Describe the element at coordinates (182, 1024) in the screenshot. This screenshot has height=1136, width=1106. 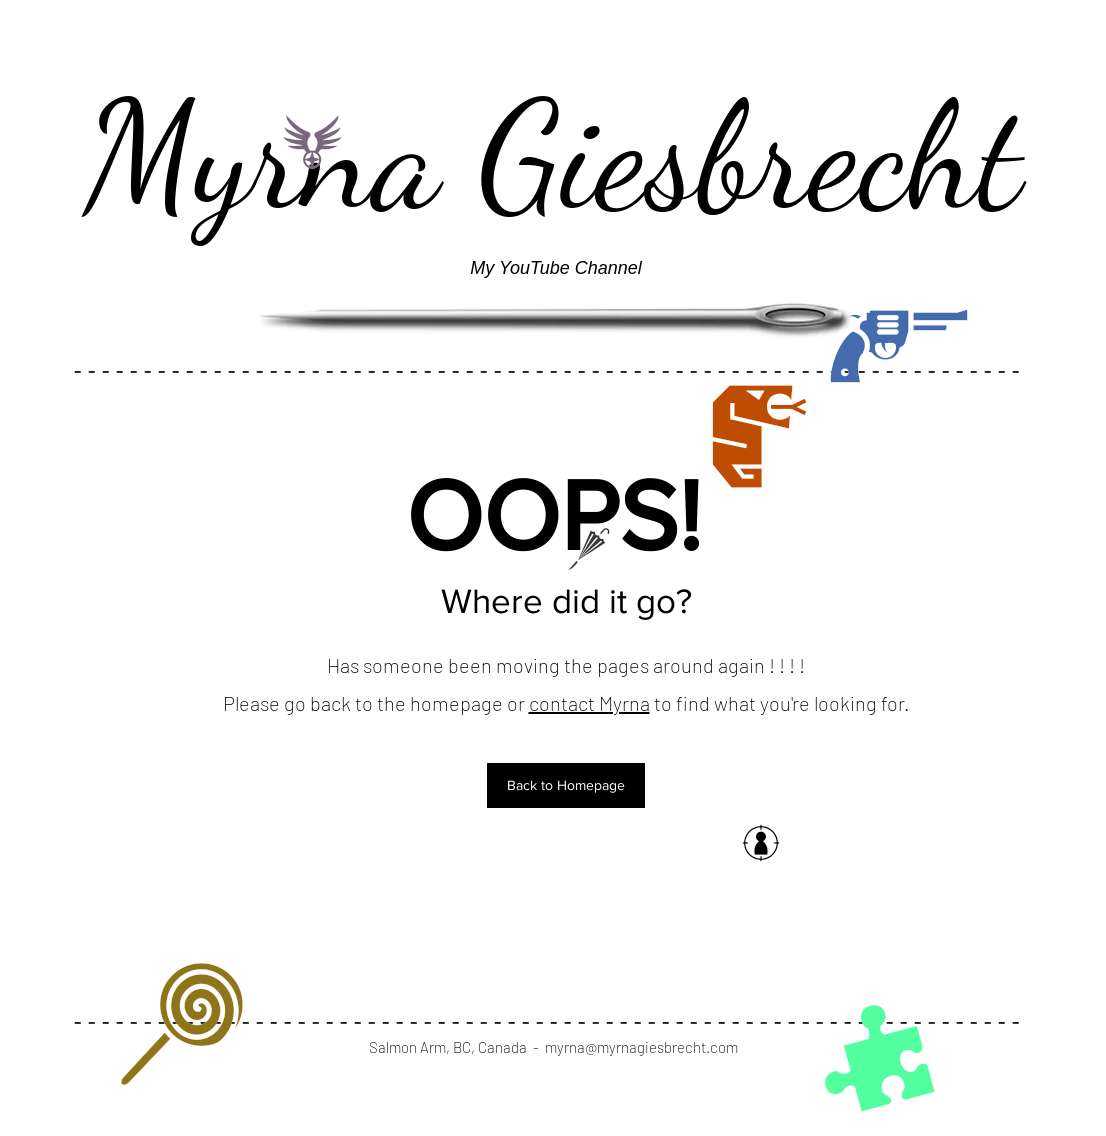
I see `sweet treat or candy shop category` at that location.